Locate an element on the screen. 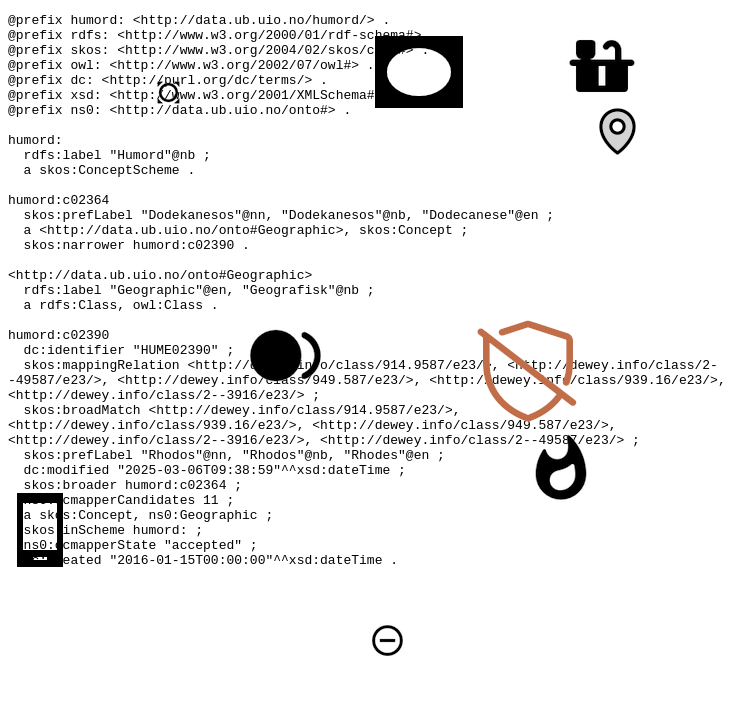 The image size is (752, 720). indicates android device or mobile phone is located at coordinates (40, 530).